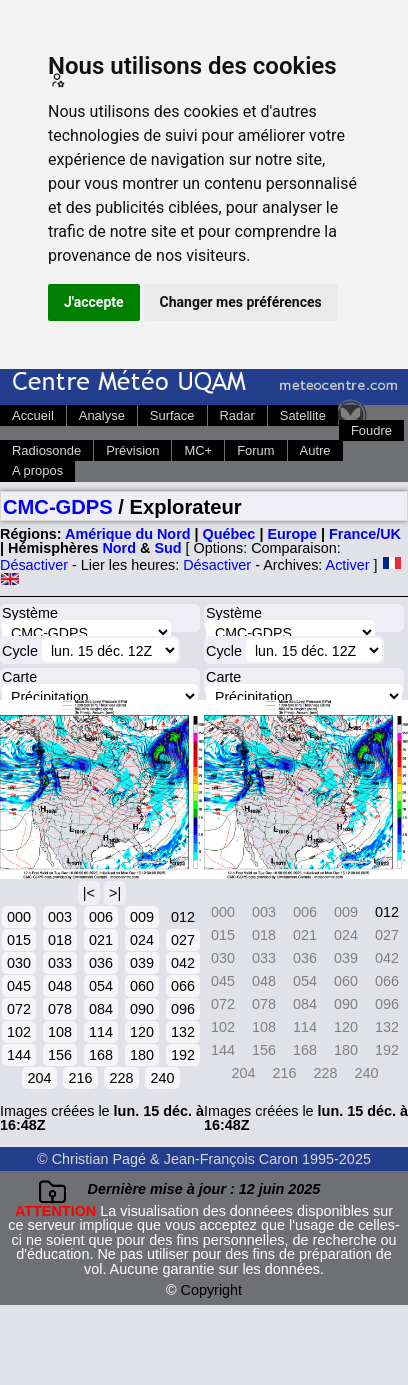 The image size is (408, 1385). I want to click on view or access favorite user, so click(57, 80).